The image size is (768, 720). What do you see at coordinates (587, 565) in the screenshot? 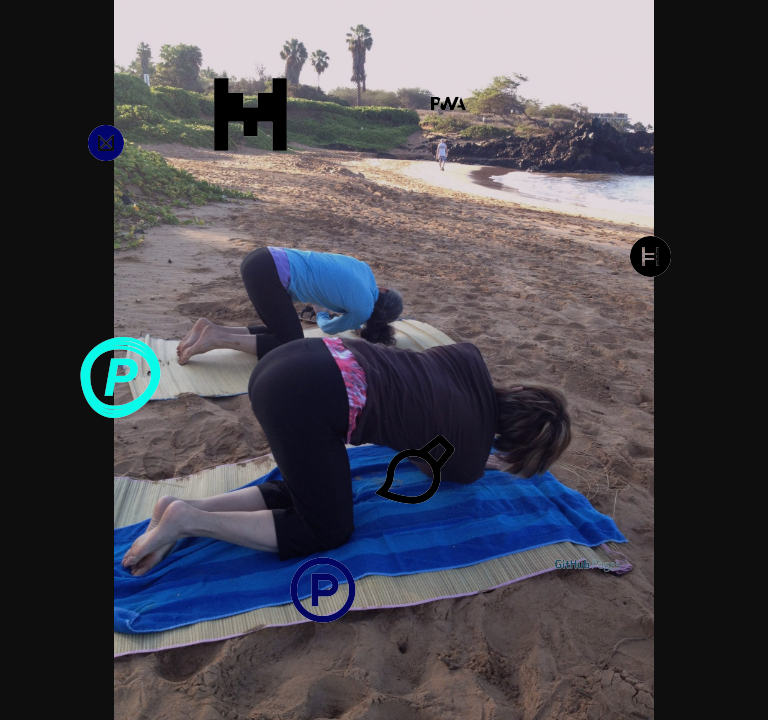
I see `access github pages hosting settings` at bounding box center [587, 565].